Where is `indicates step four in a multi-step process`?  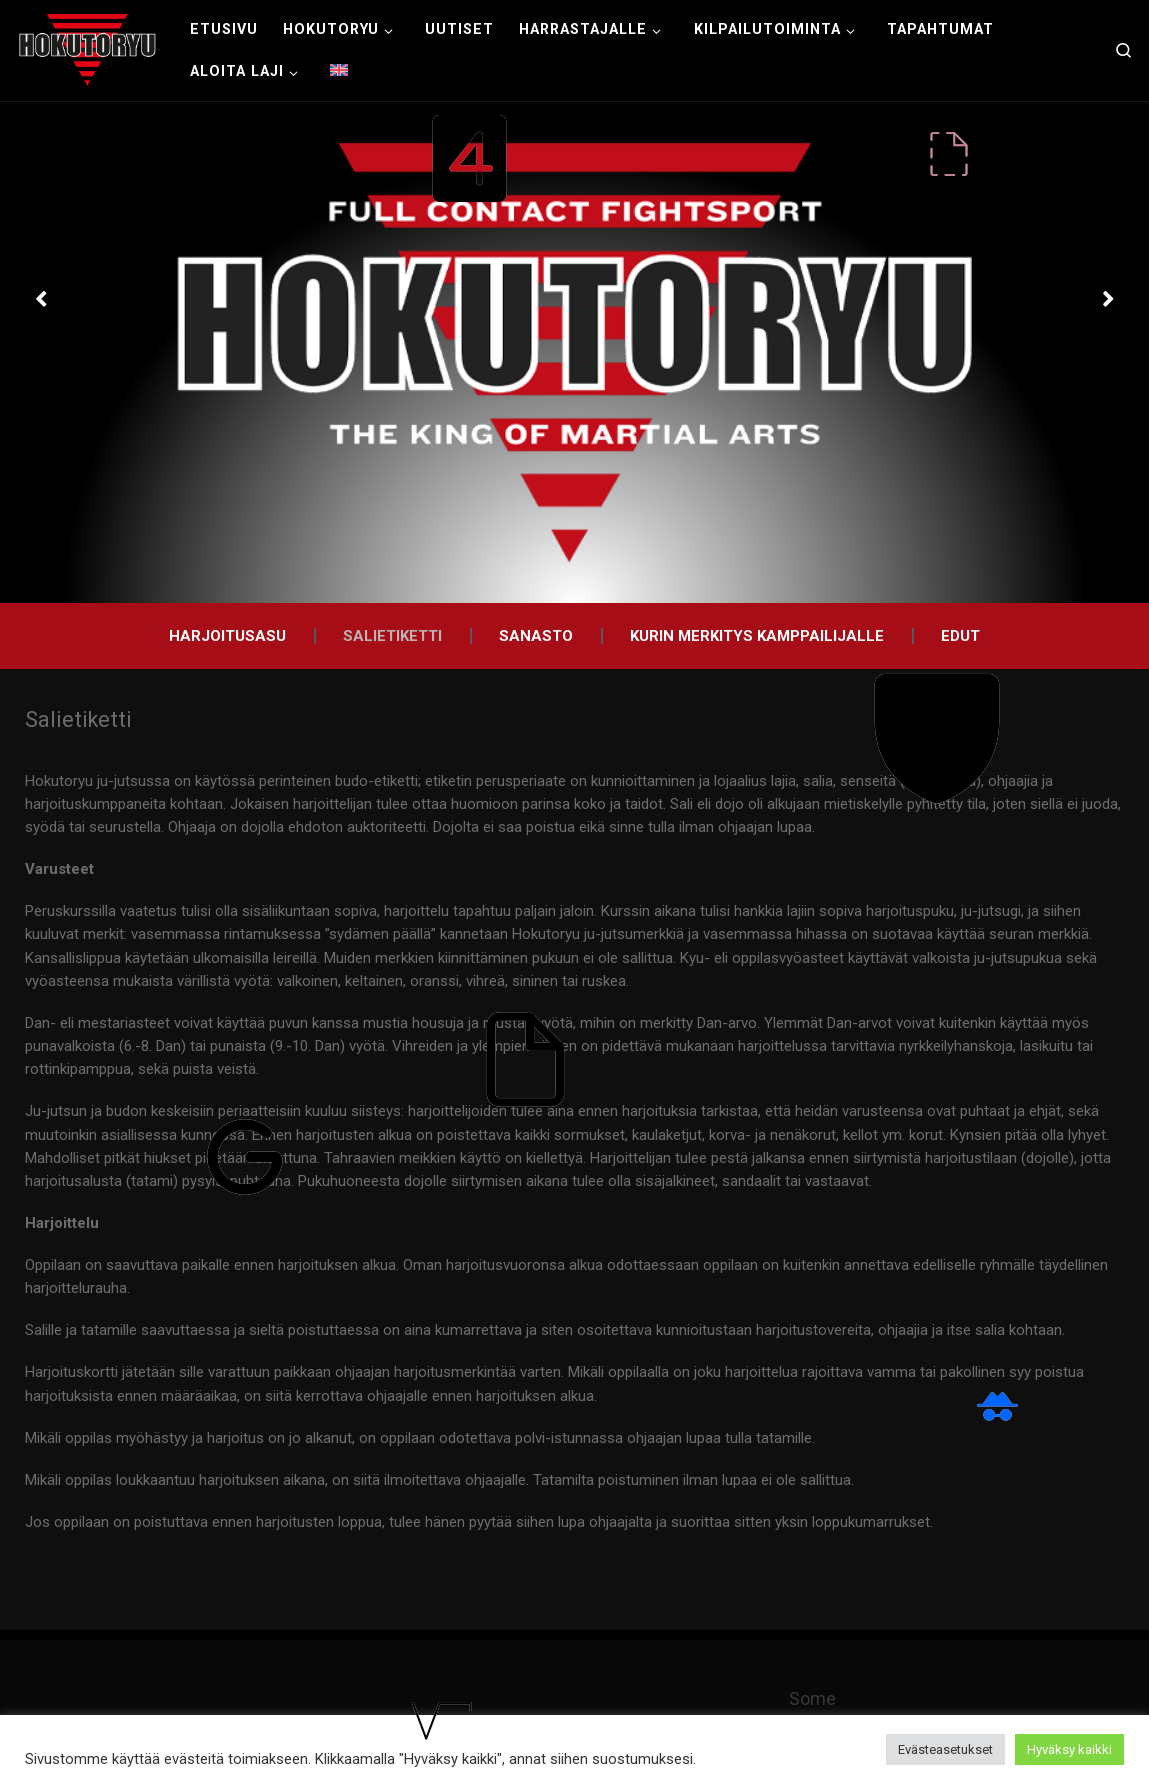 indicates step four in a multi-step process is located at coordinates (469, 158).